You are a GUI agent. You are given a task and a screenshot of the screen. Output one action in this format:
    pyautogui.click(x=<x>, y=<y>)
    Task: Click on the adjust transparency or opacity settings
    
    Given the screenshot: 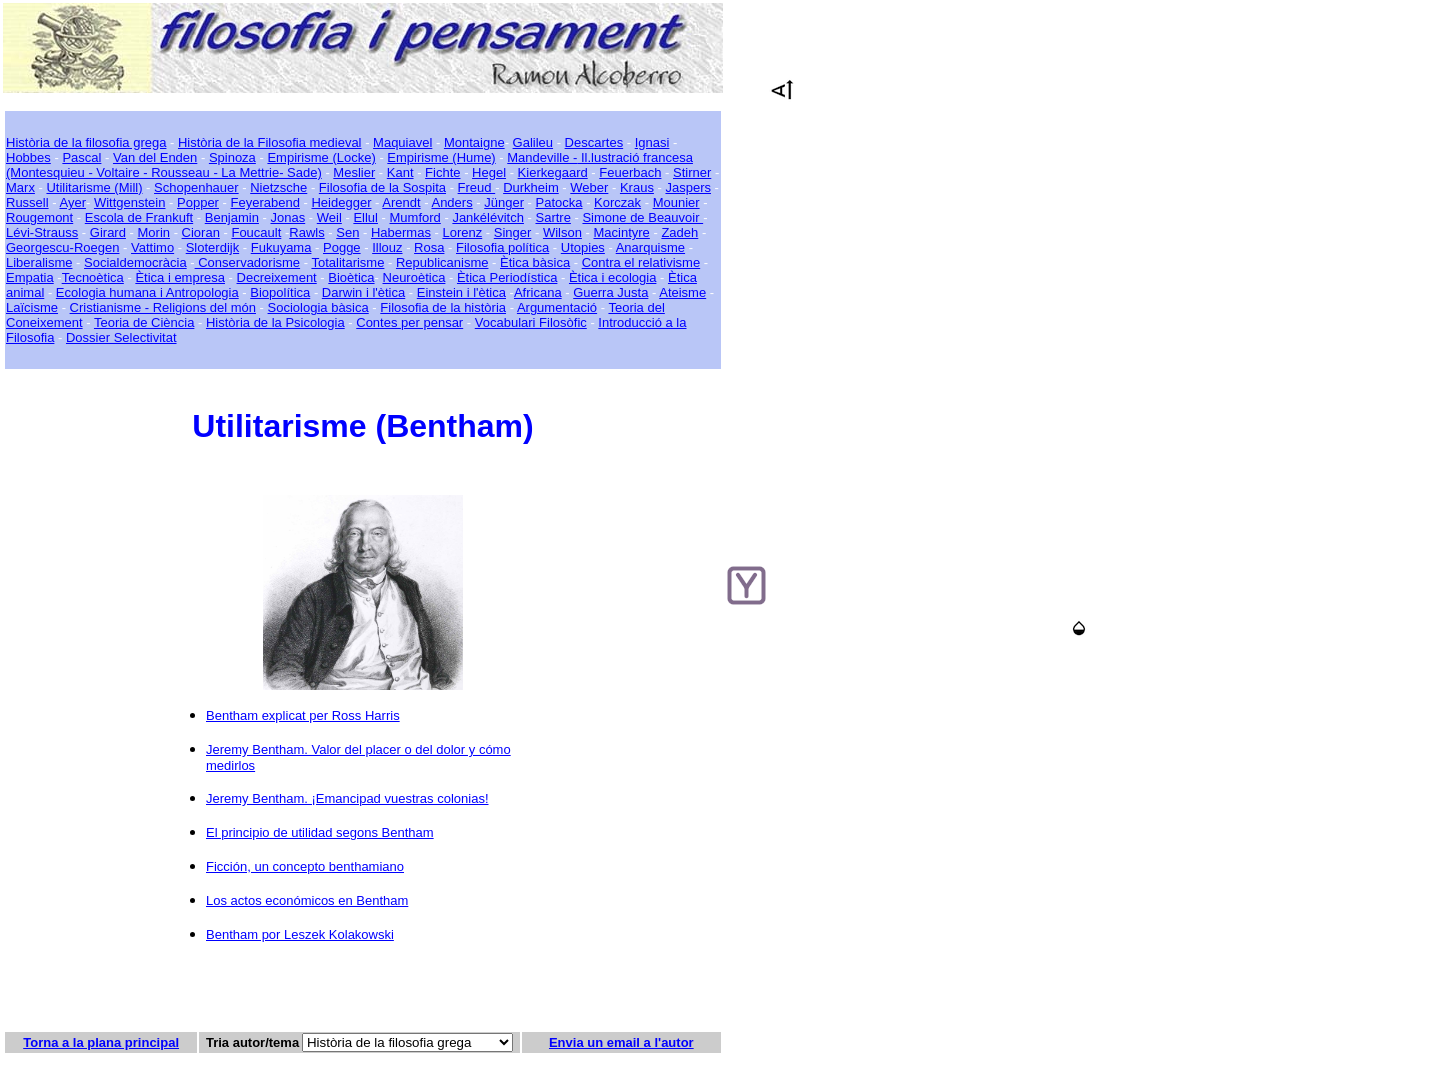 What is the action you would take?
    pyautogui.click(x=1079, y=628)
    